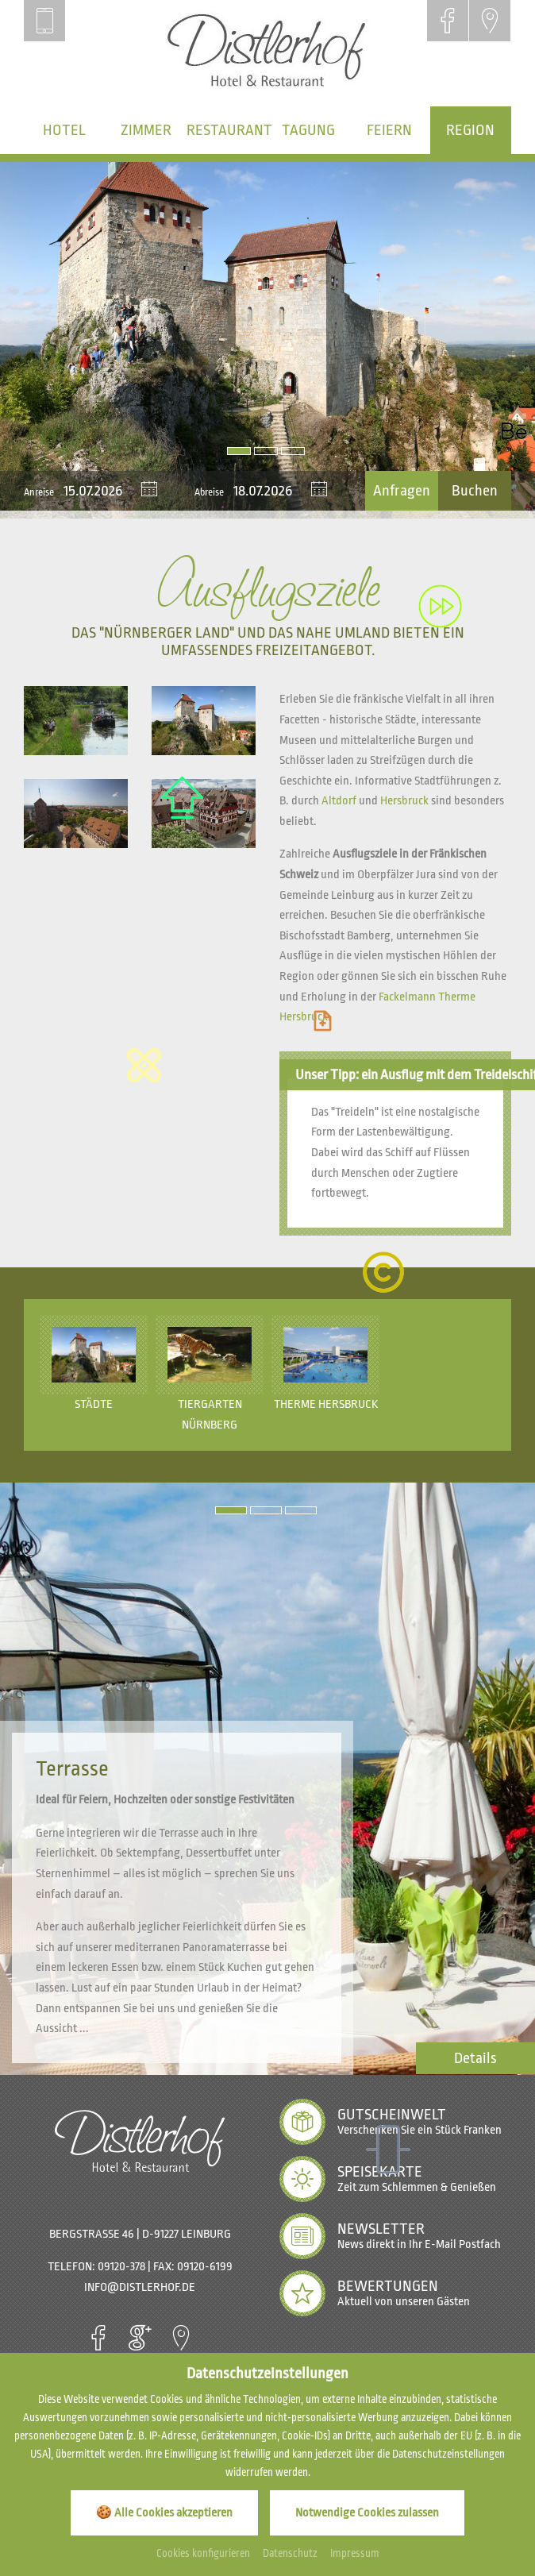  Describe the element at coordinates (440, 606) in the screenshot. I see `skip forward in media playback` at that location.